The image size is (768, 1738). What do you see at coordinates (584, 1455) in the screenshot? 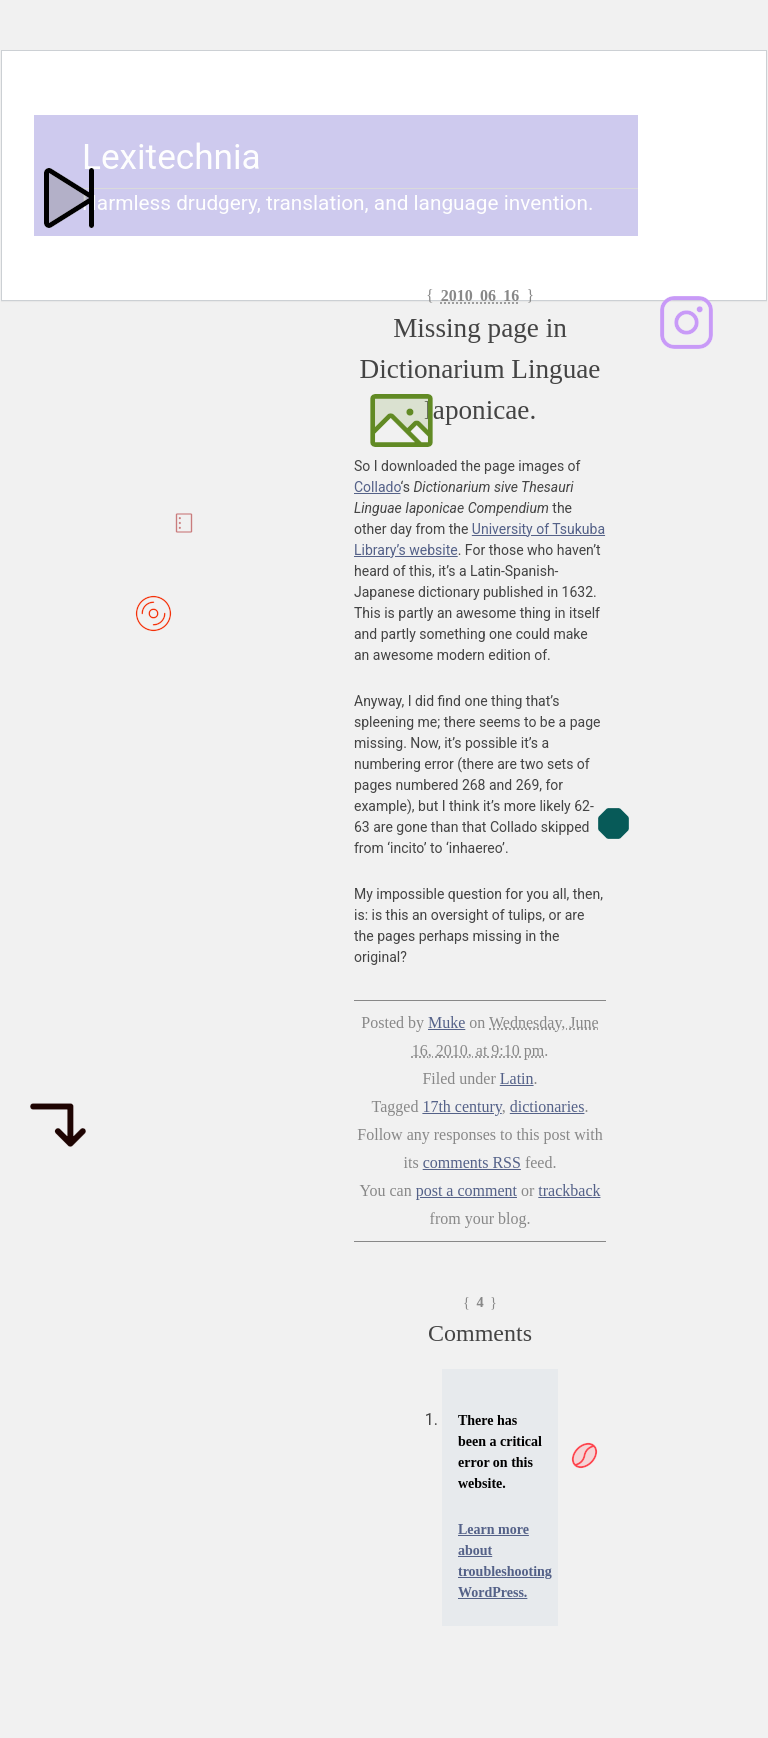
I see `access coffee shop or café locations` at bounding box center [584, 1455].